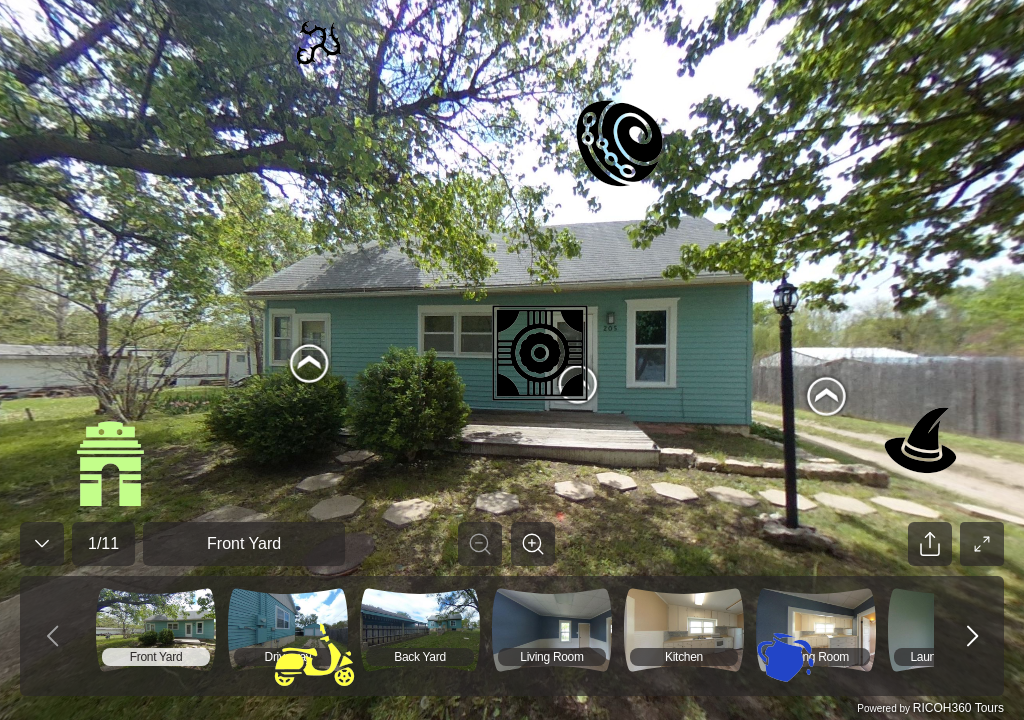 The height and width of the screenshot is (720, 1024). Describe the element at coordinates (314, 654) in the screenshot. I see `select scooter as transportation mode` at that location.